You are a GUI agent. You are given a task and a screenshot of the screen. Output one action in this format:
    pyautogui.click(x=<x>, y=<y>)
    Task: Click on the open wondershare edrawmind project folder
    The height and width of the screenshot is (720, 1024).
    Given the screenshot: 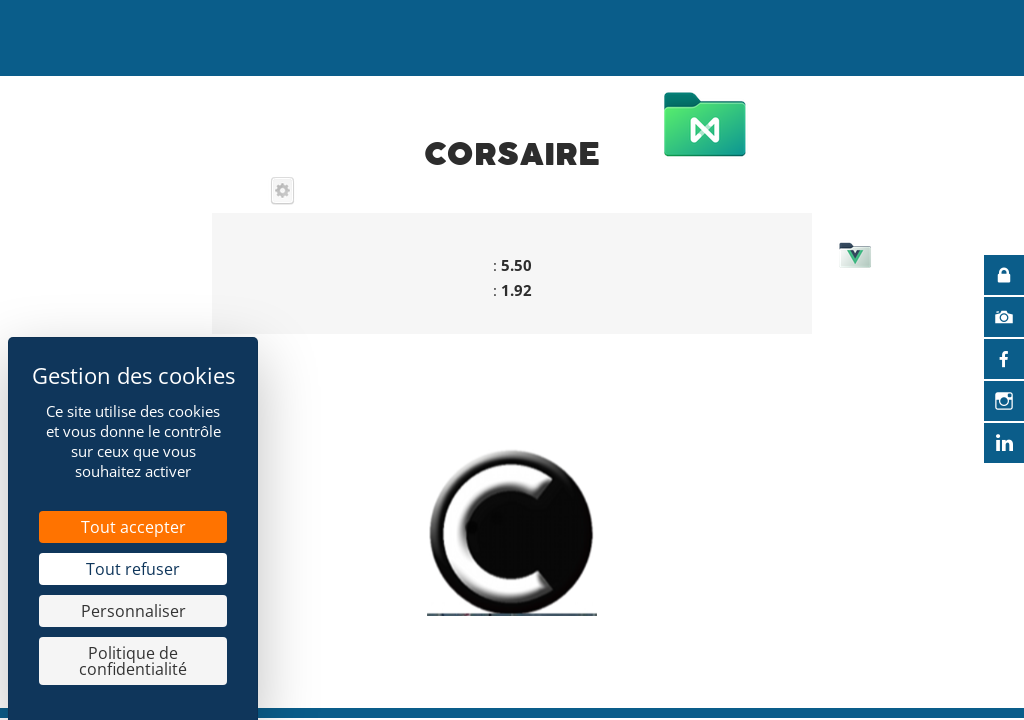 What is the action you would take?
    pyautogui.click(x=704, y=126)
    